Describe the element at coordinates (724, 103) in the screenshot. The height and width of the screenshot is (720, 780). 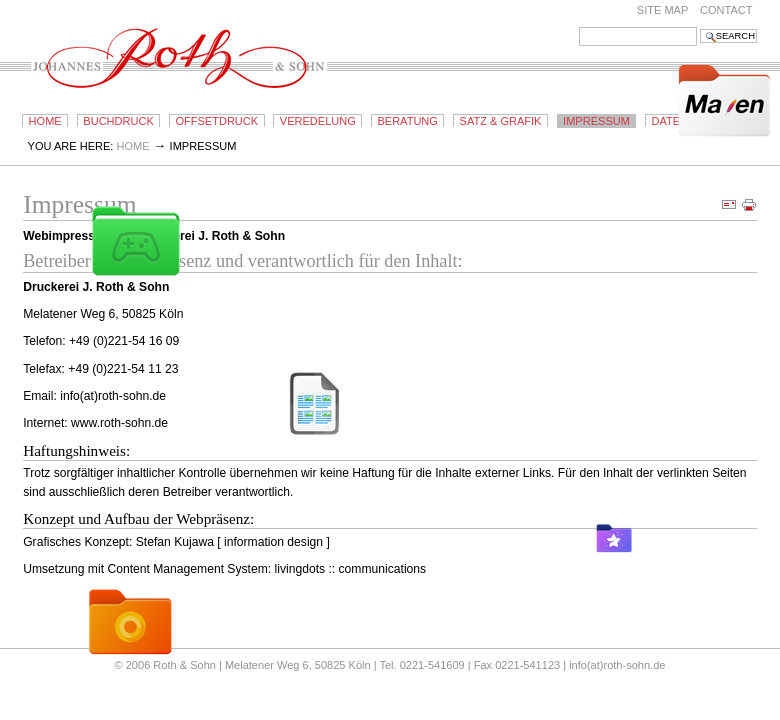
I see `folder containing maven project files` at that location.